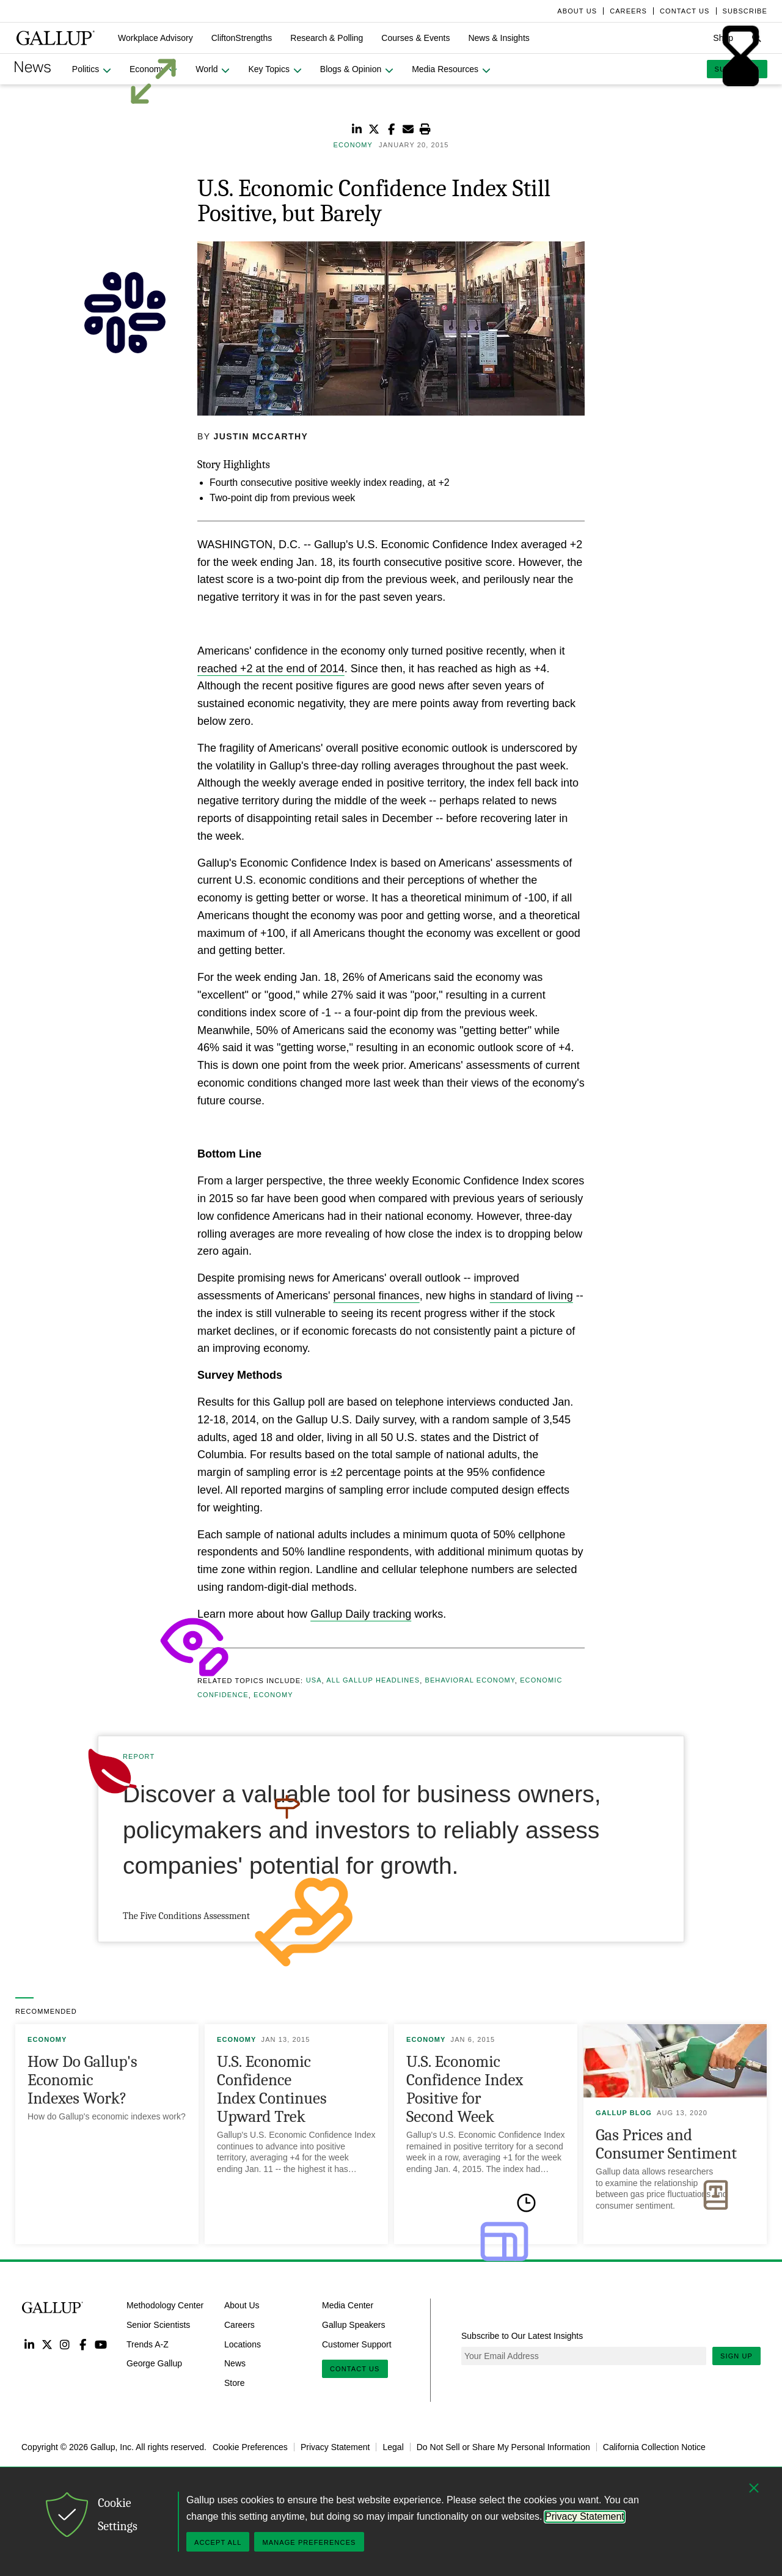  What do you see at coordinates (715, 2195) in the screenshot?
I see `access text formatting options` at bounding box center [715, 2195].